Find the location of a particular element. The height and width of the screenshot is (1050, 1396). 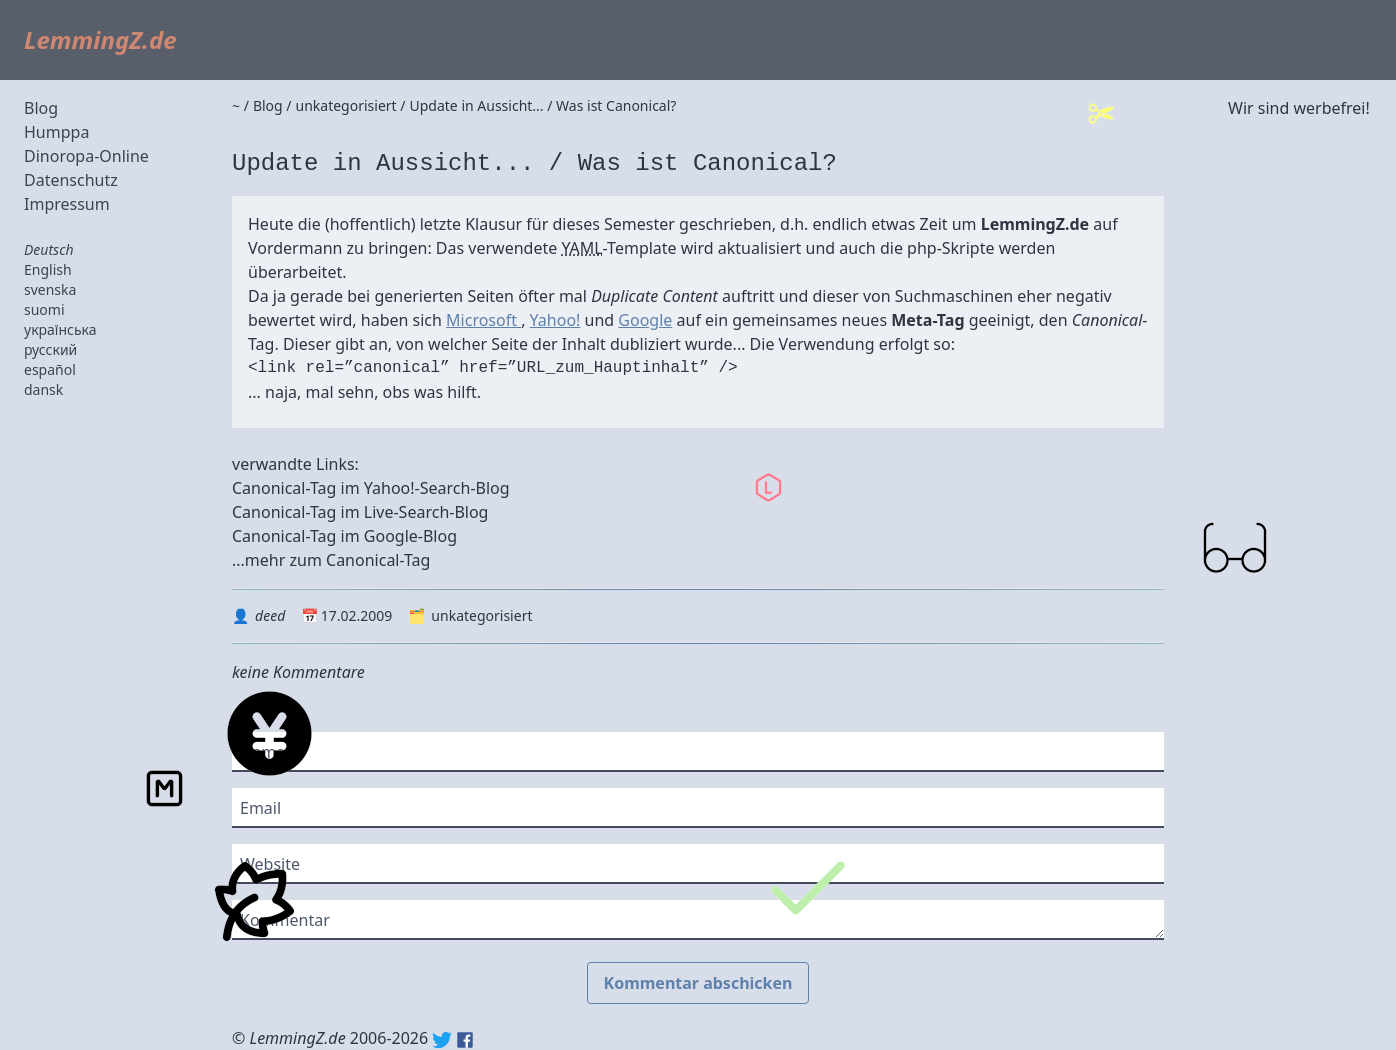

indicates a "large" size option is located at coordinates (768, 487).